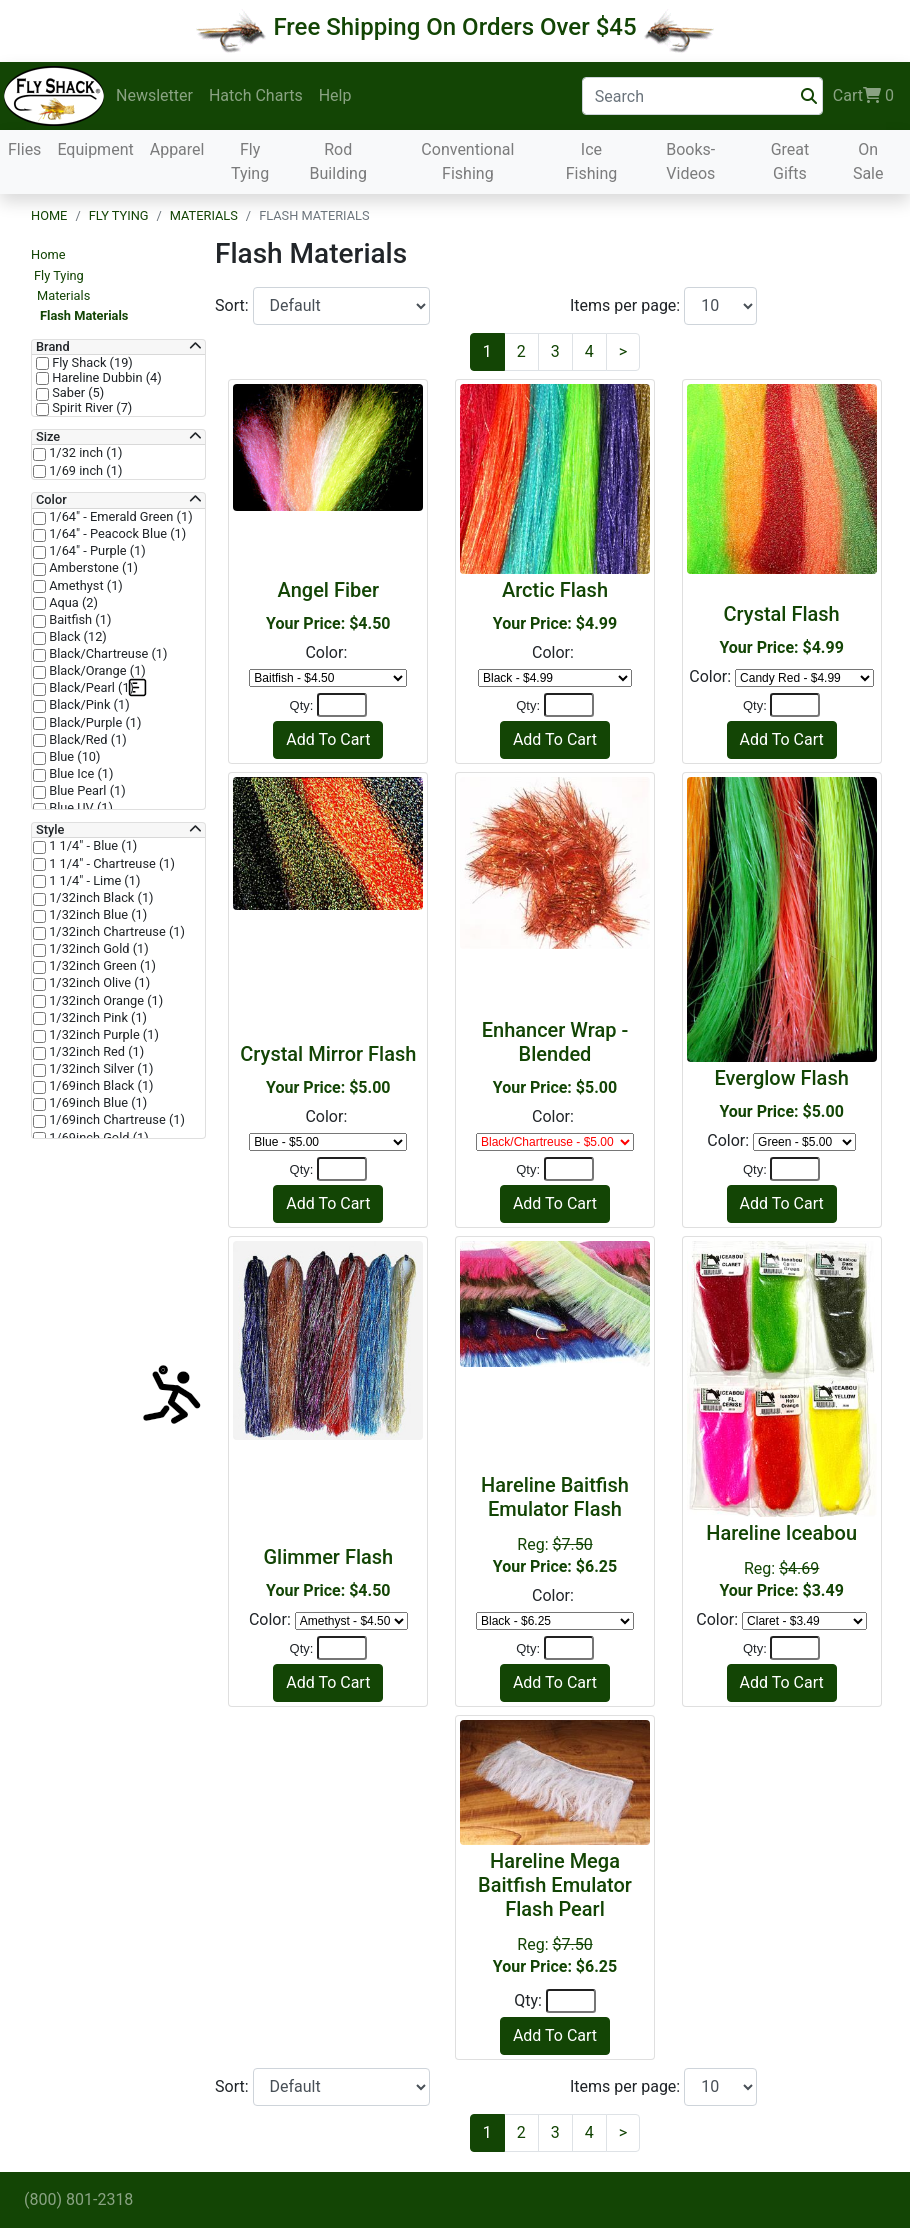 The image size is (910, 2228). What do you see at coordinates (137, 687) in the screenshot?
I see `align content to the left with full-width stretching` at bounding box center [137, 687].